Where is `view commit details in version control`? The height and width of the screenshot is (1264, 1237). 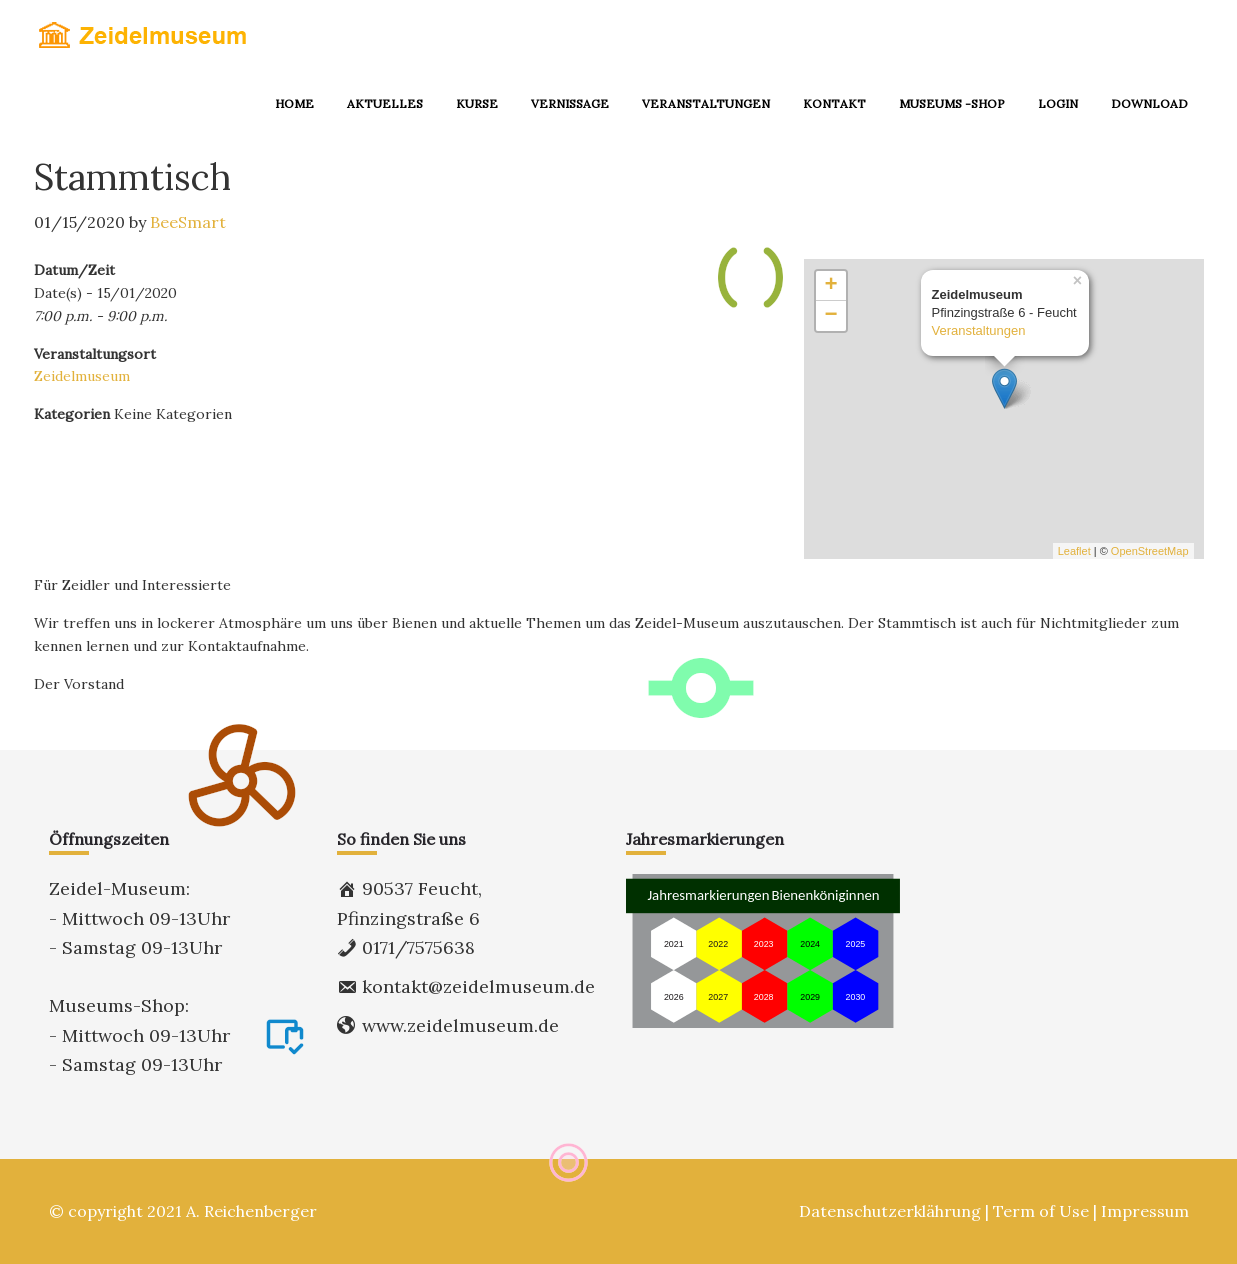
view commit details in version control is located at coordinates (701, 688).